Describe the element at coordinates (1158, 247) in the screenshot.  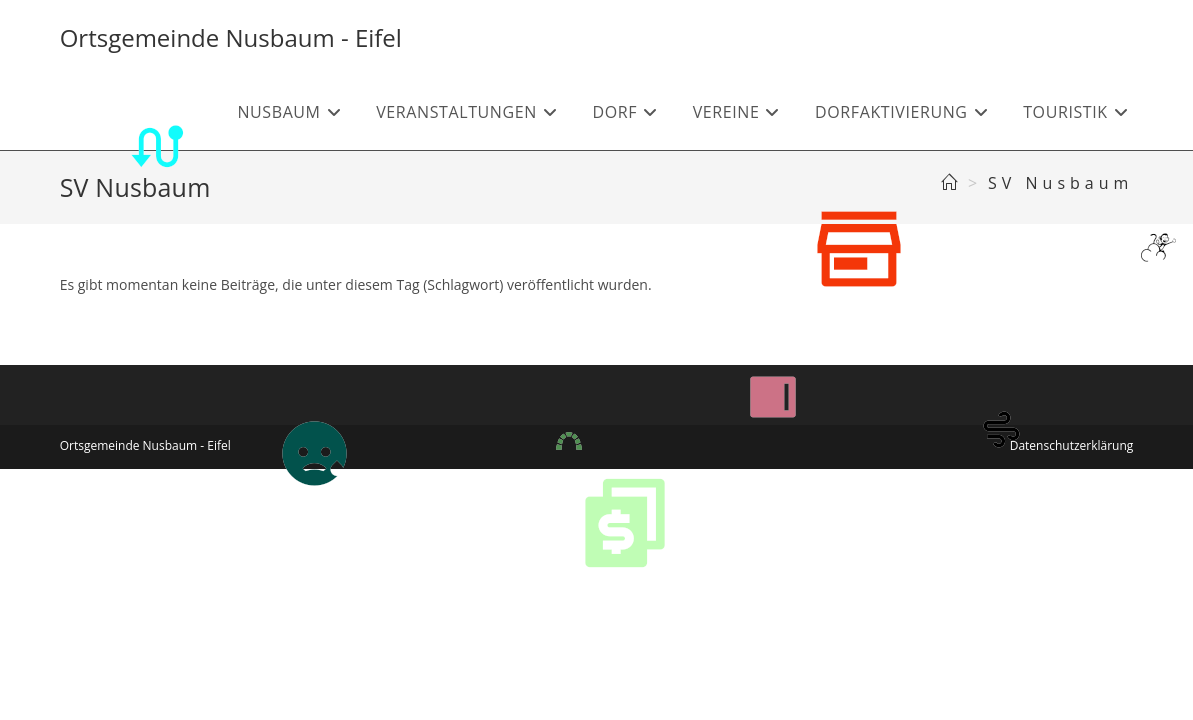
I see `apache cloudstack logo` at that location.